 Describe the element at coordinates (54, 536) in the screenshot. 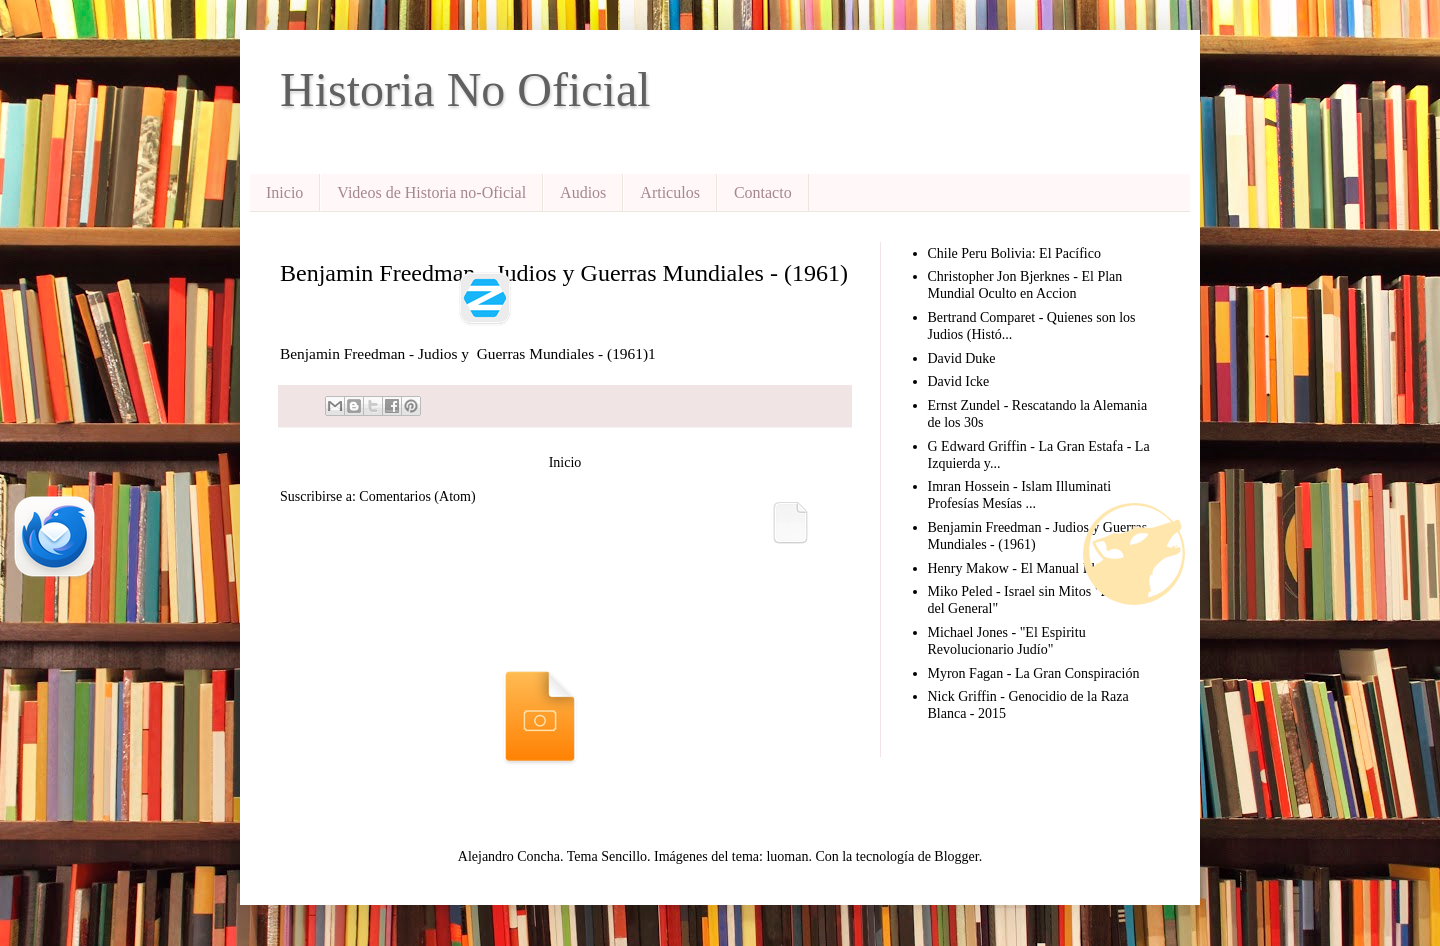

I see `open thunderbird email client` at that location.